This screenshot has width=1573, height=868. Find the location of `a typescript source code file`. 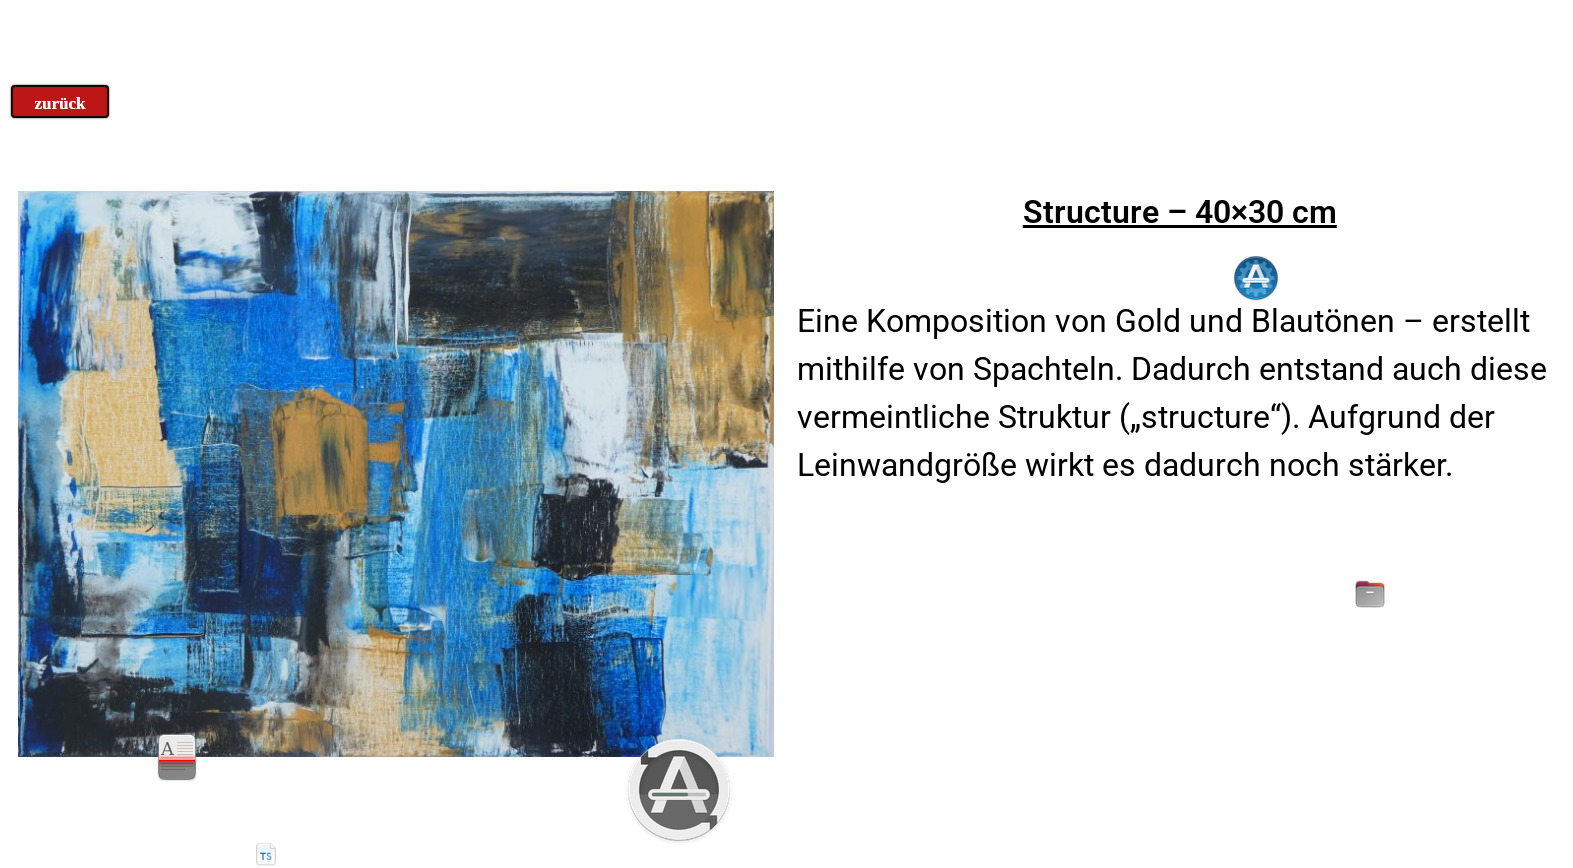

a typescript source code file is located at coordinates (266, 854).